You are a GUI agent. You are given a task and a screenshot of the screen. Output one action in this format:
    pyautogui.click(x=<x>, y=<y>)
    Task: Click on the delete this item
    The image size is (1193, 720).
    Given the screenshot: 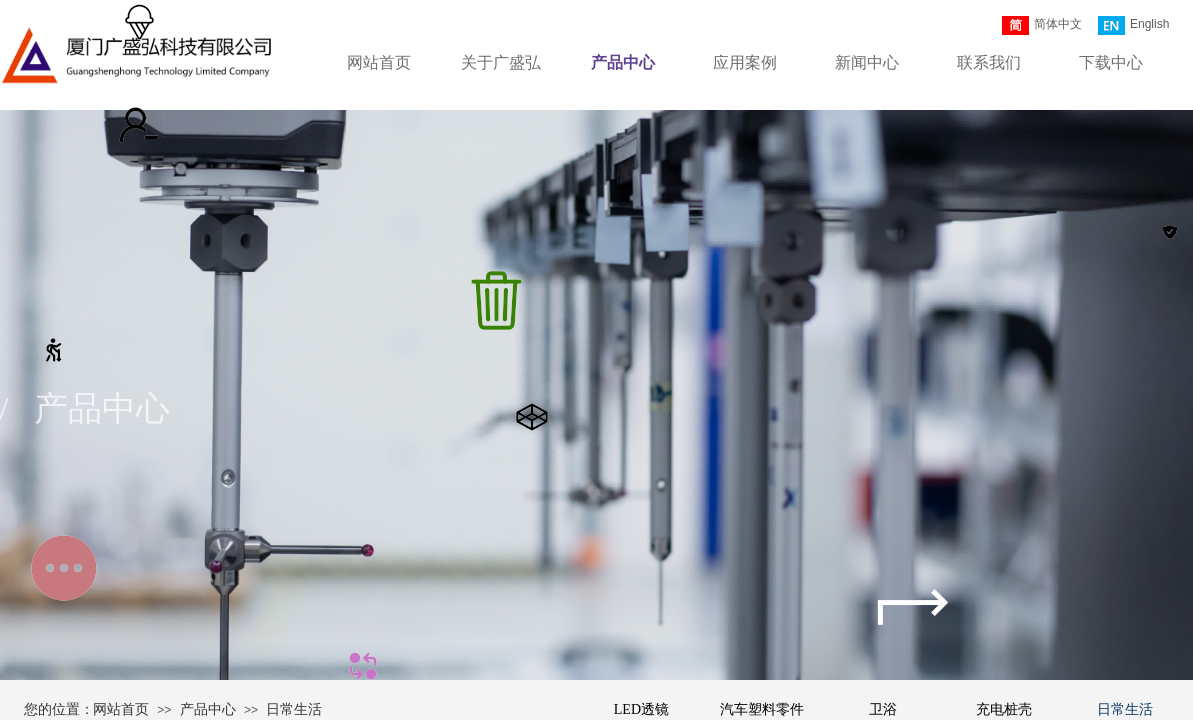 What is the action you would take?
    pyautogui.click(x=496, y=300)
    